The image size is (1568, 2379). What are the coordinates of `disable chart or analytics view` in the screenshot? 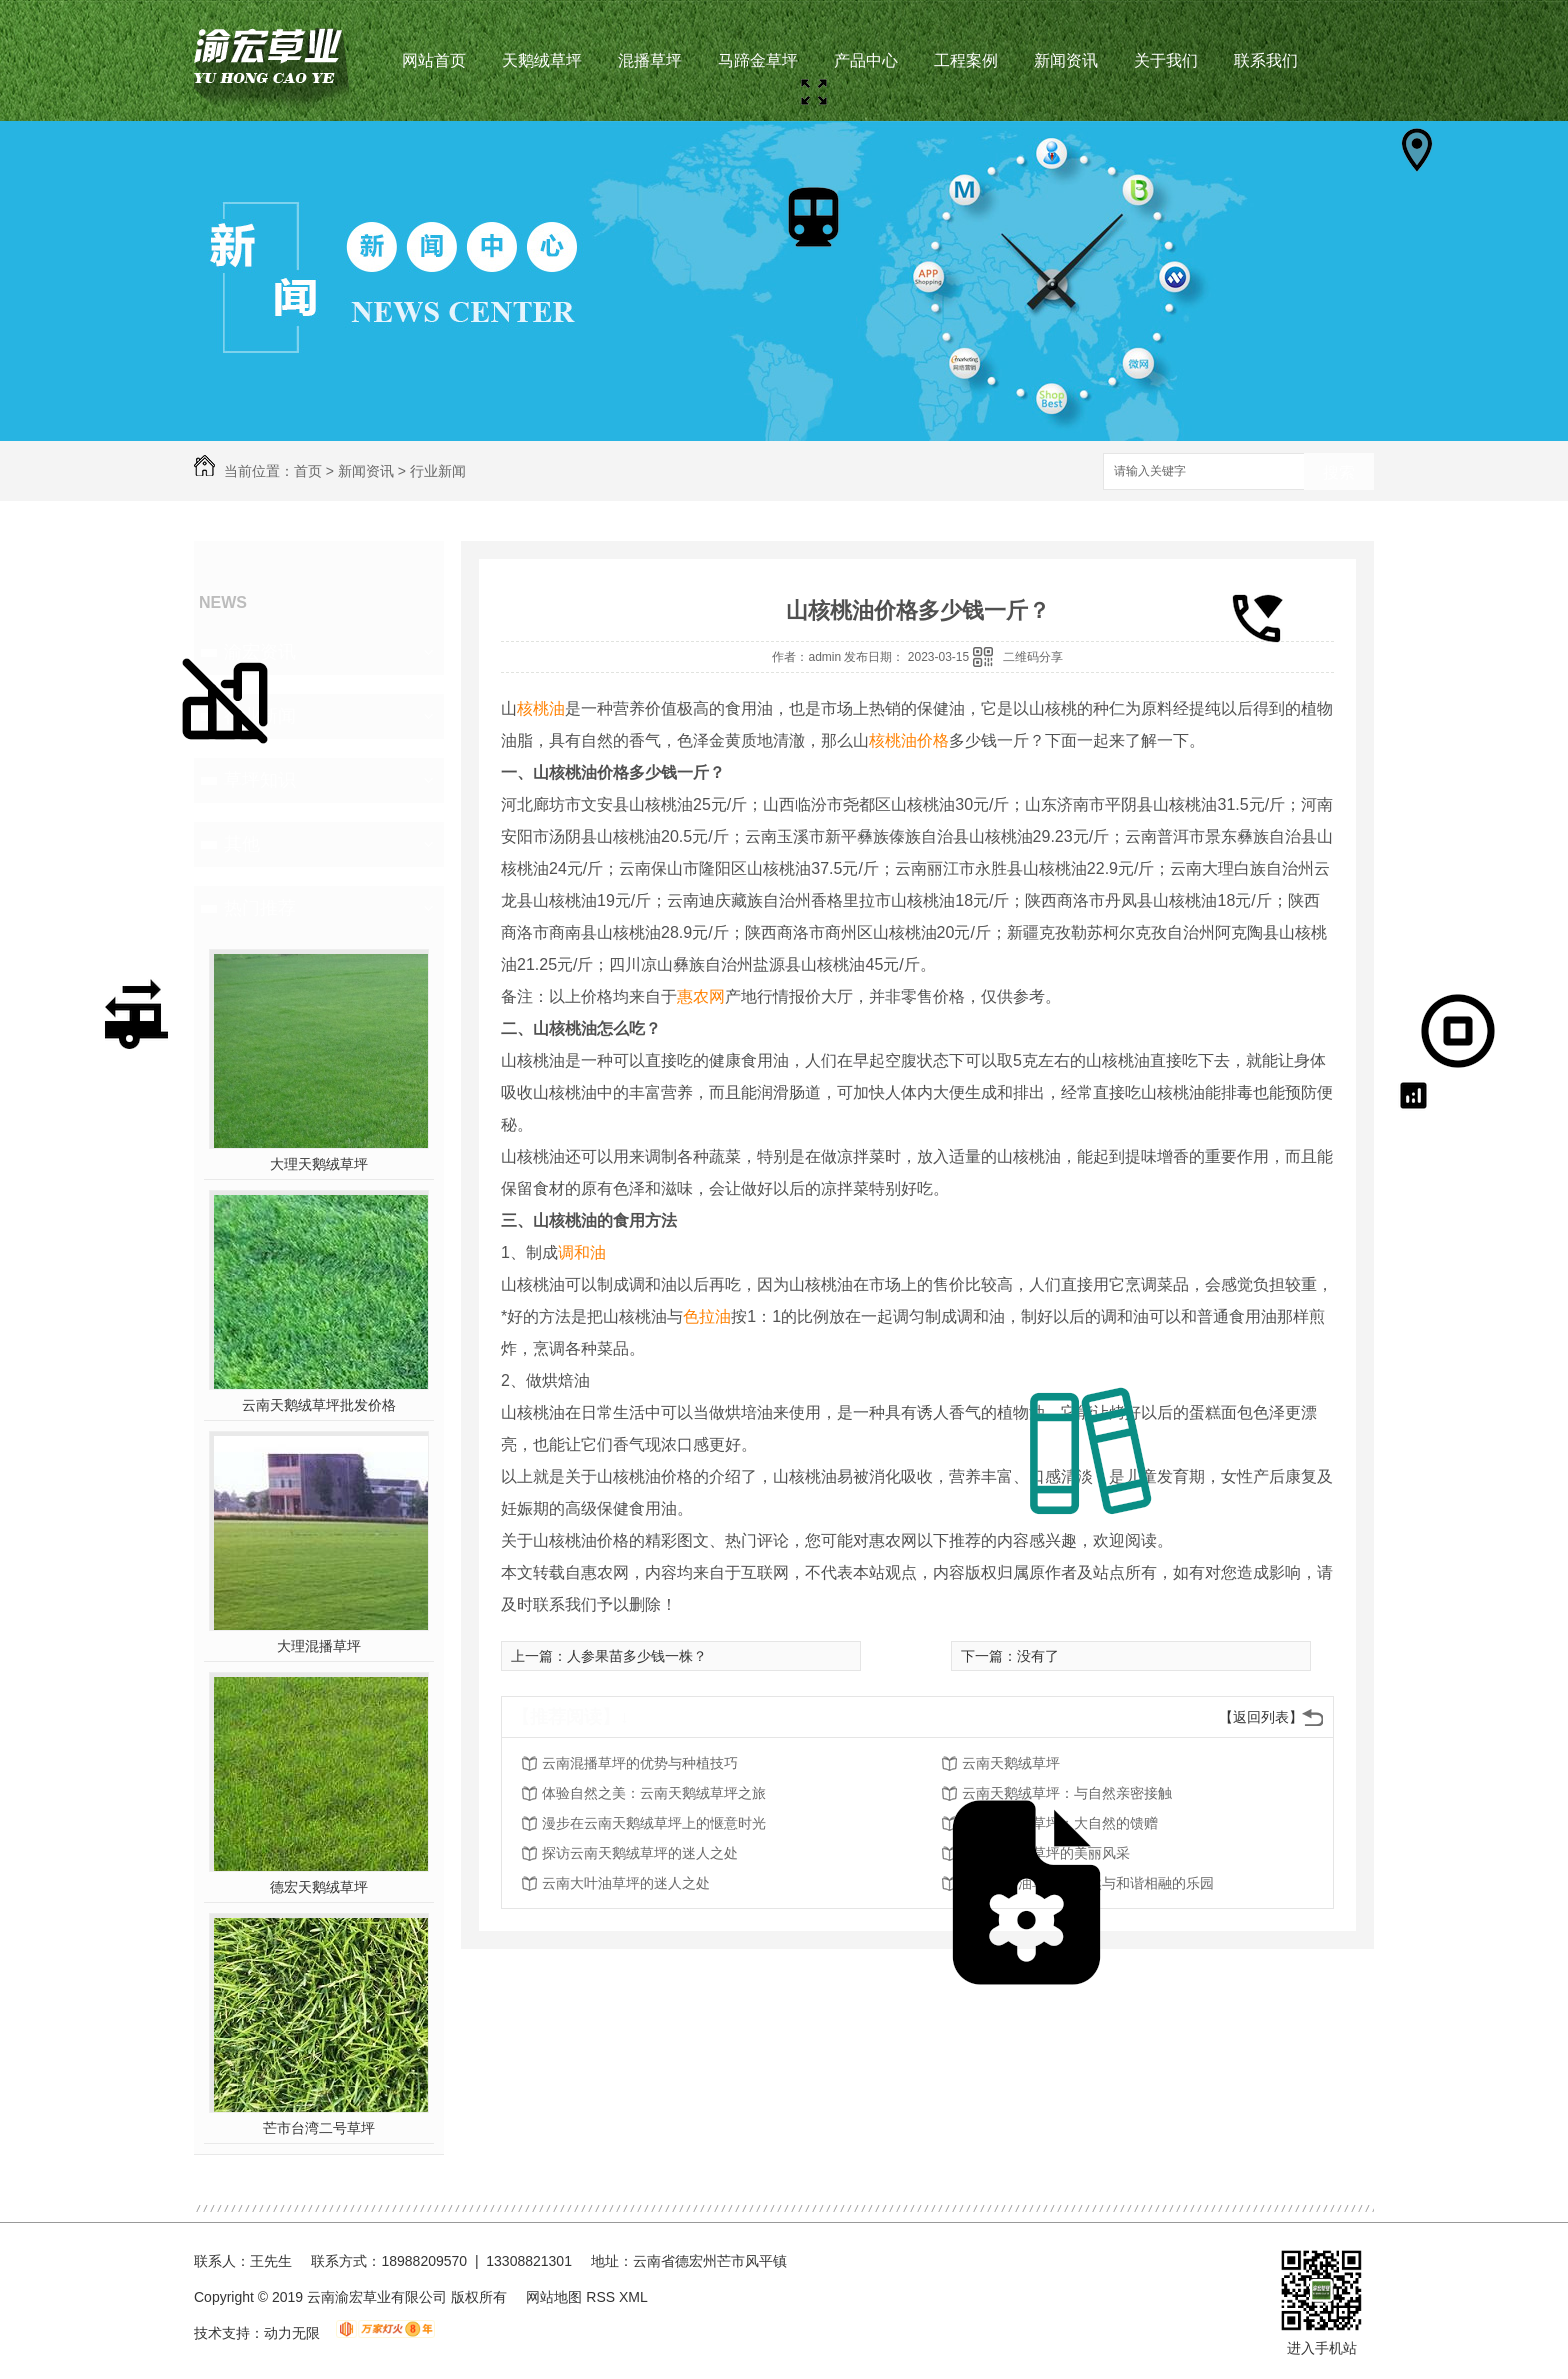 It's located at (225, 701).